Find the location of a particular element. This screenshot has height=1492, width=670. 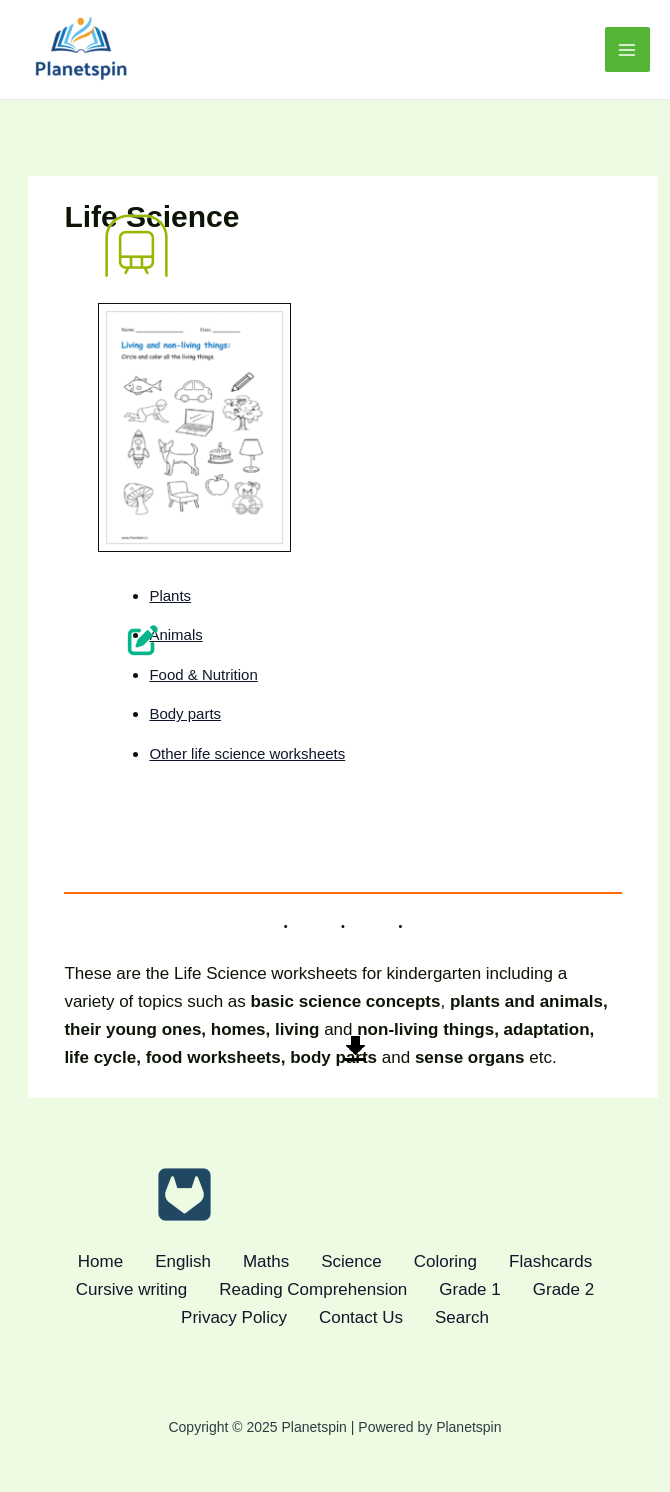

open GitLab repository is located at coordinates (184, 1194).